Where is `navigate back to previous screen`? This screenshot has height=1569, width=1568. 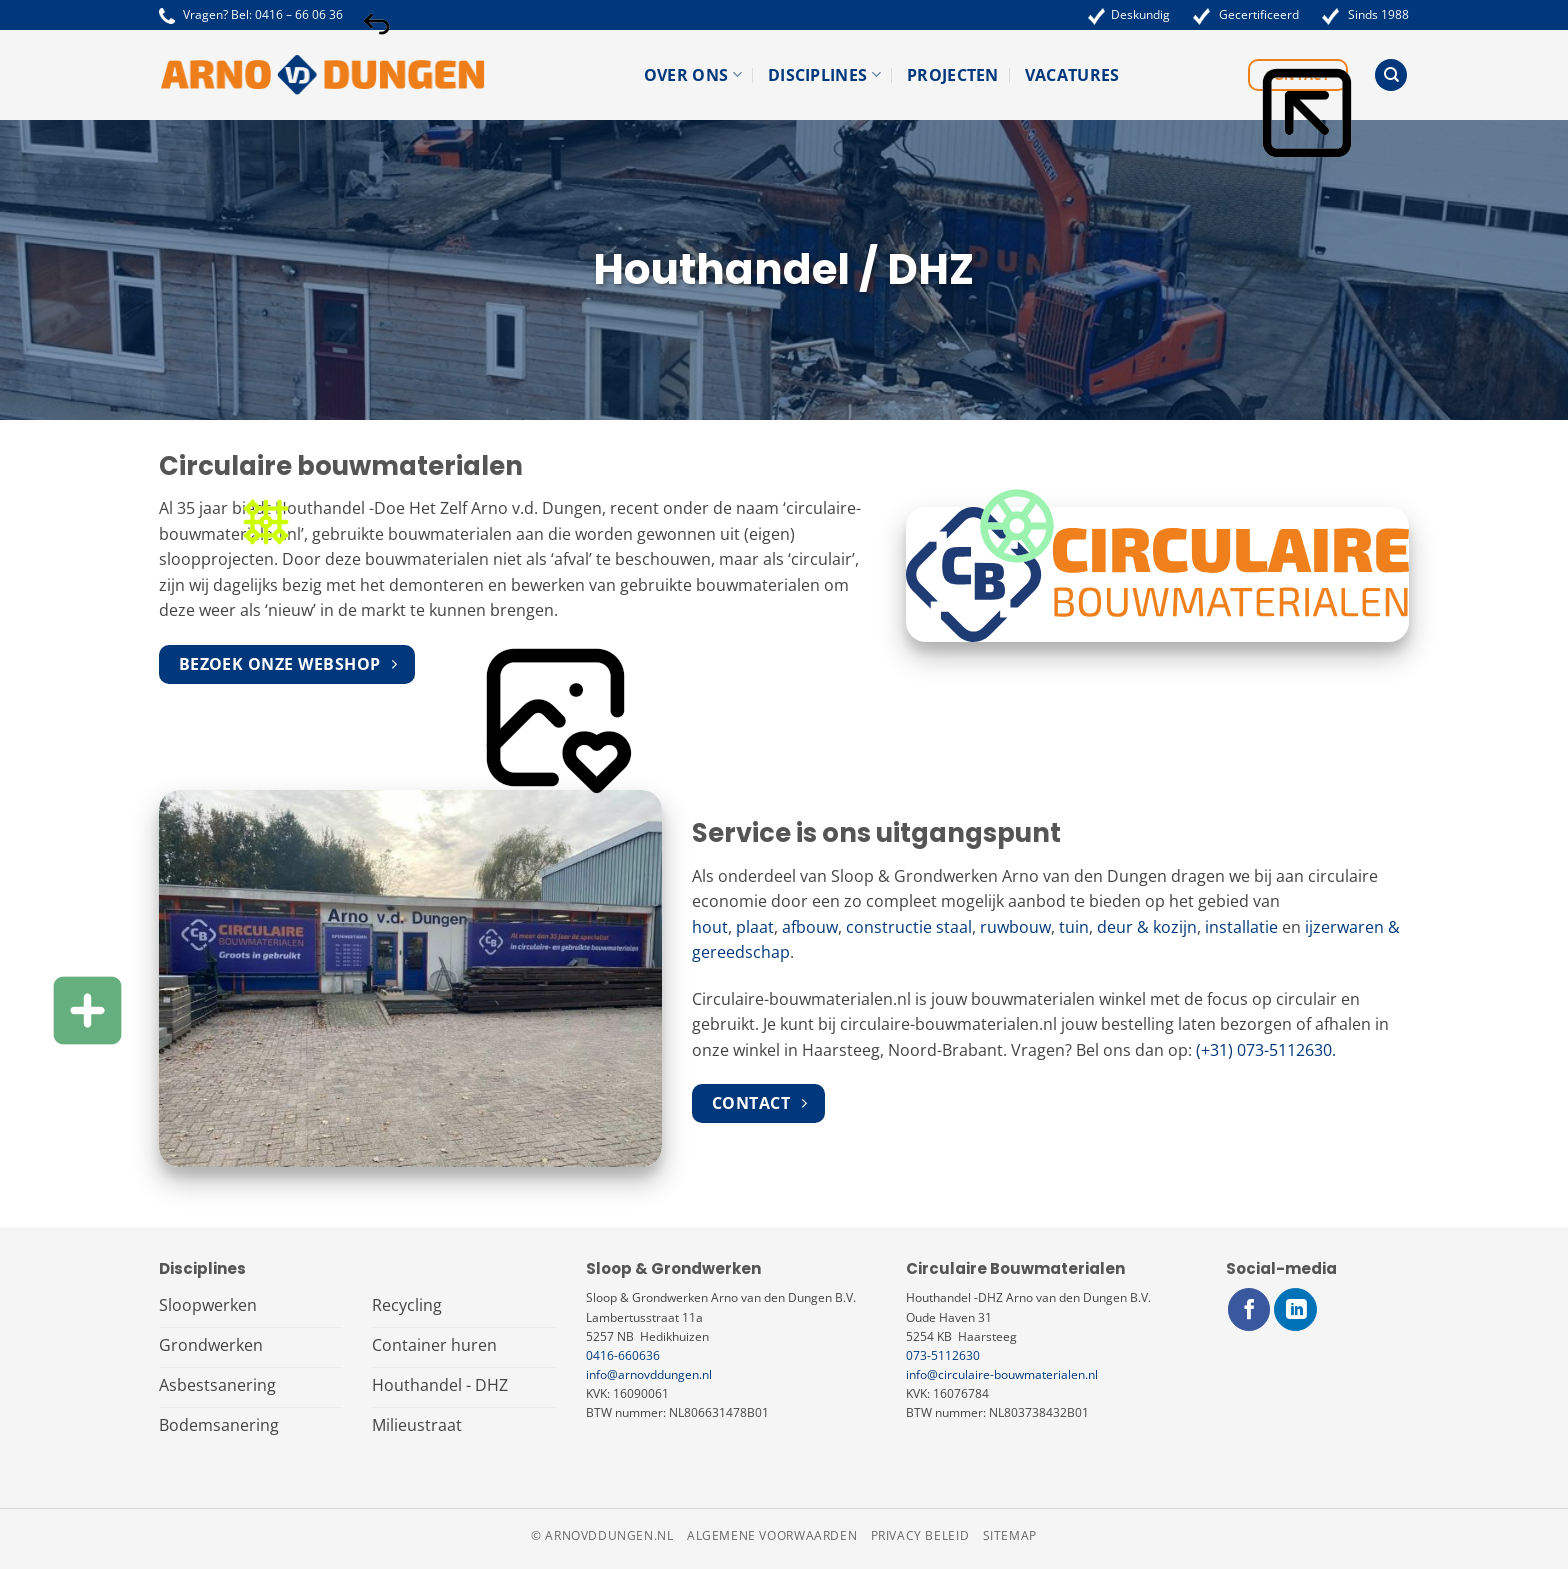 navigate back to previous screen is located at coordinates (1307, 113).